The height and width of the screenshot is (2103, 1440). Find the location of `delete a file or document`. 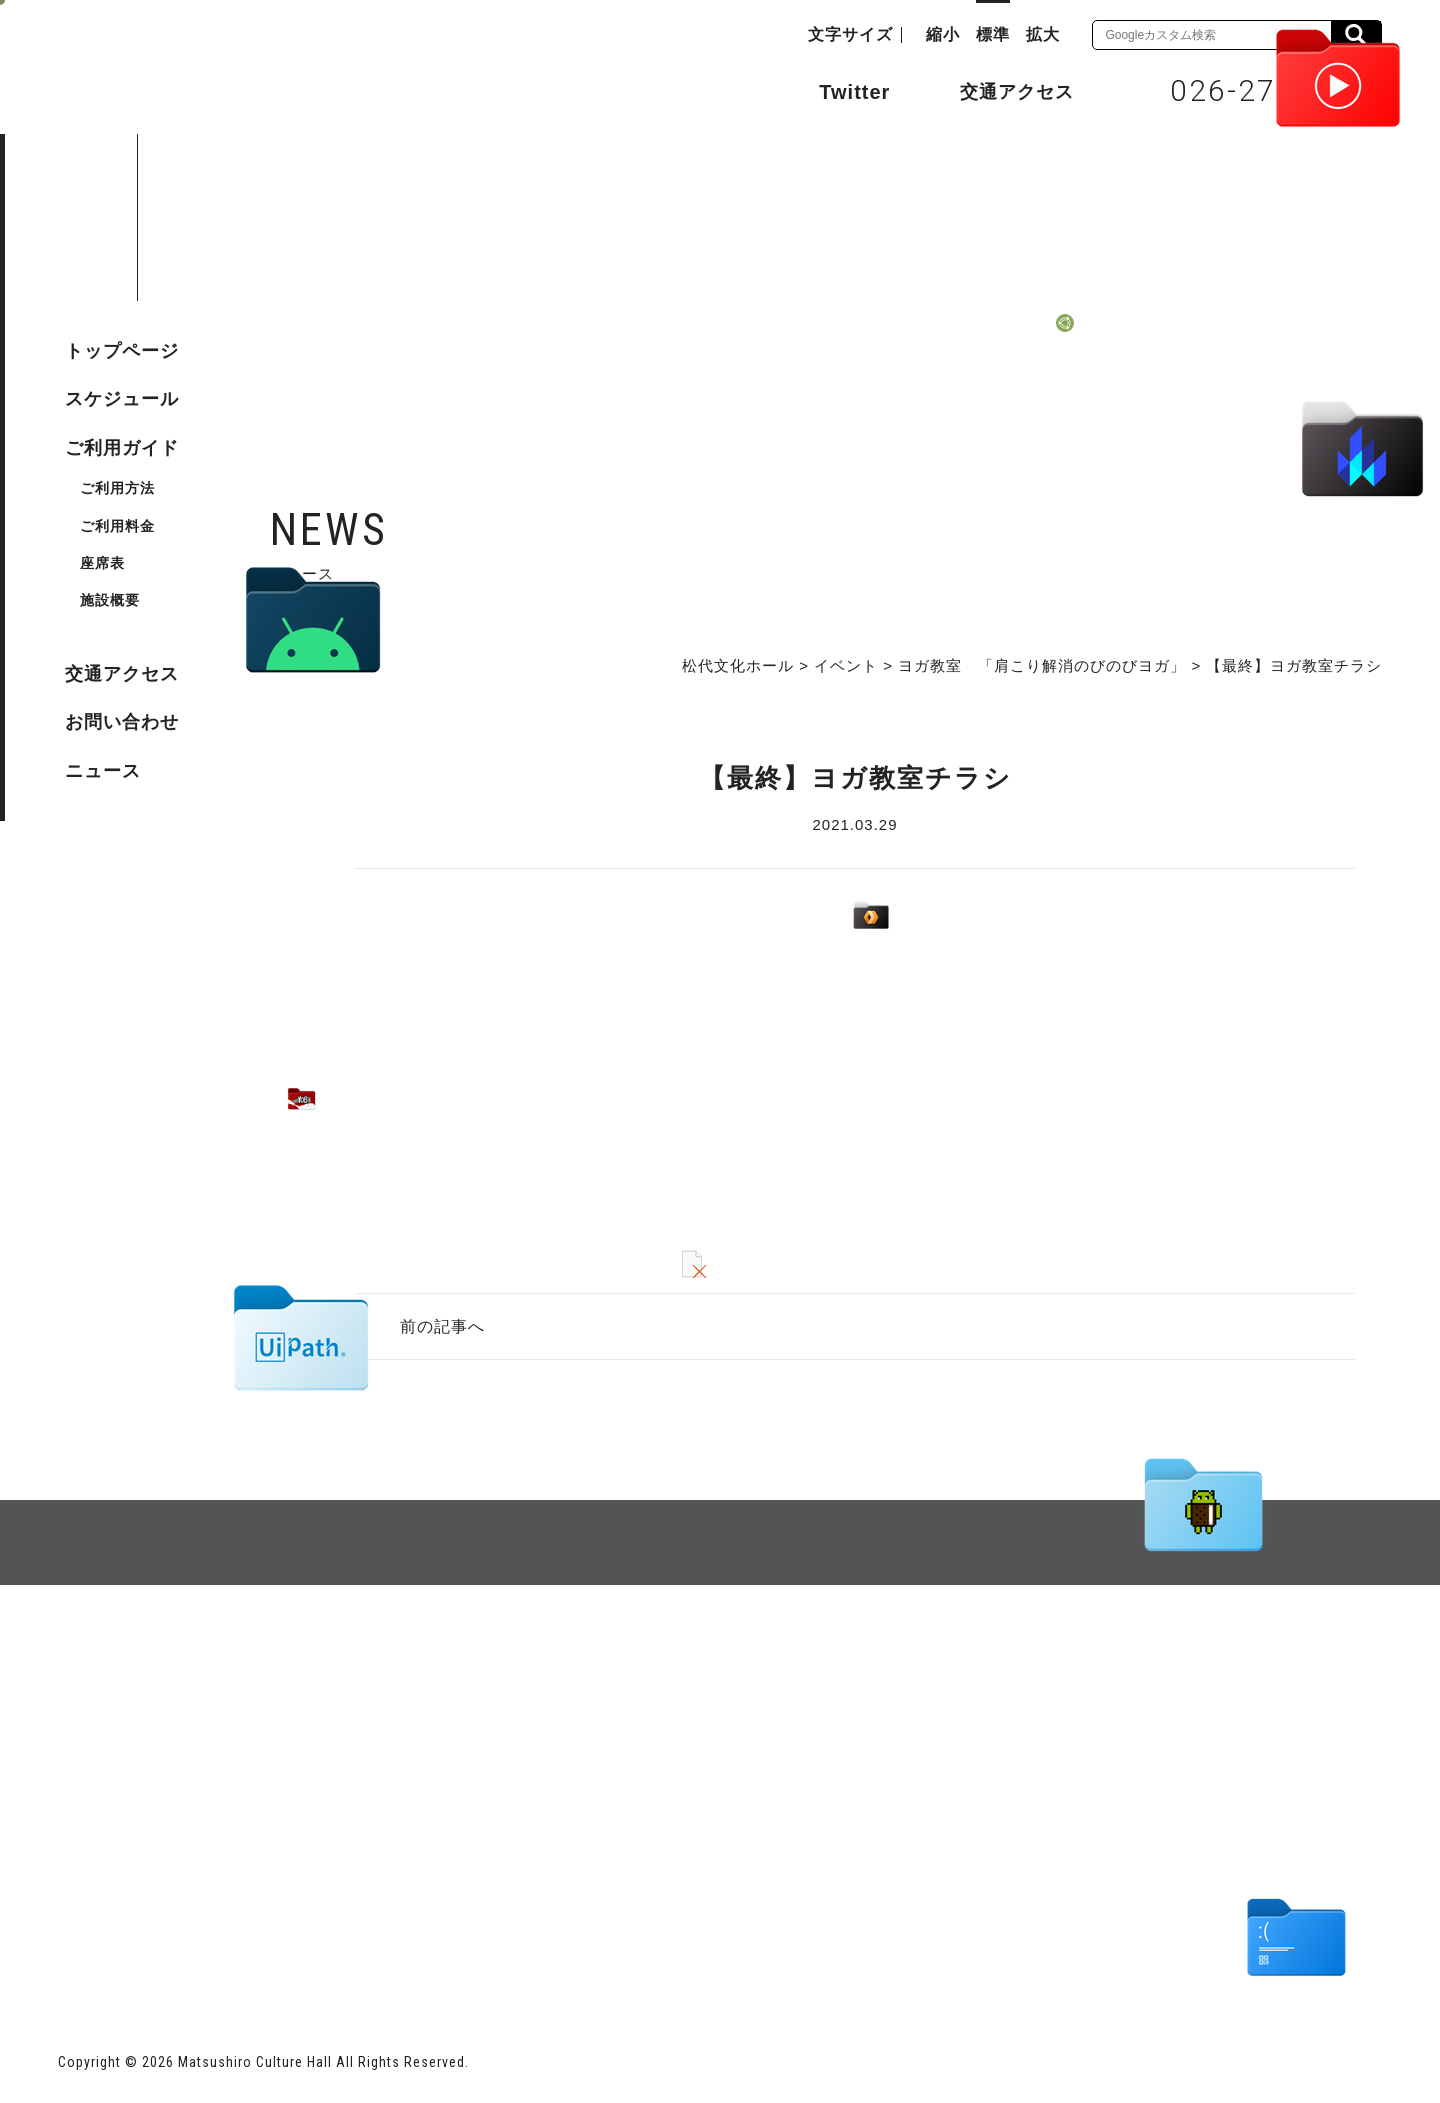

delete a file or document is located at coordinates (692, 1264).